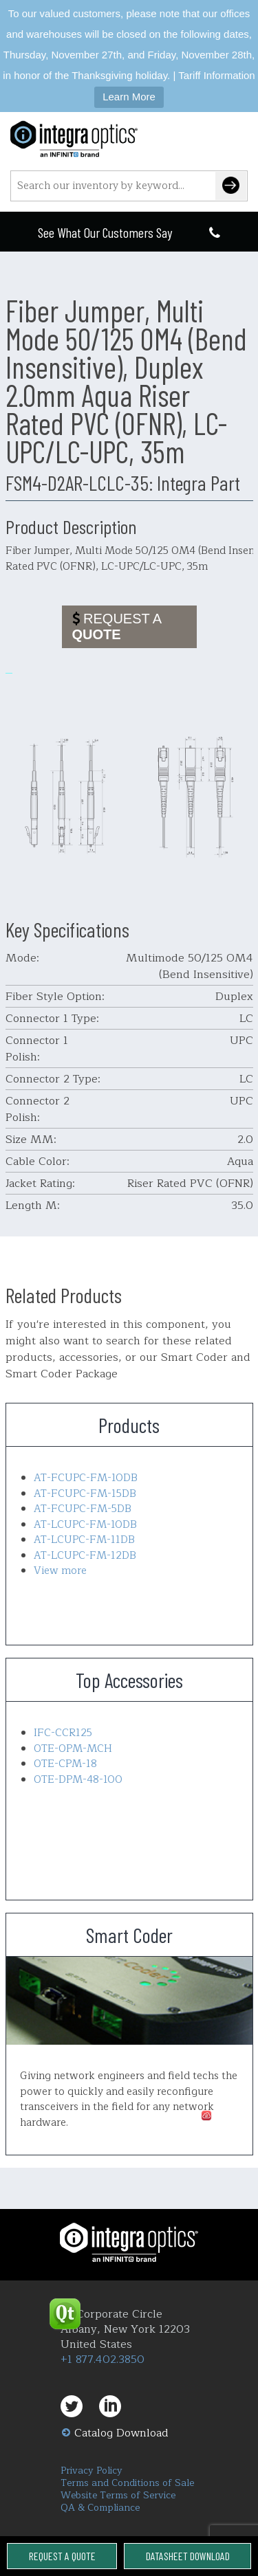  What do you see at coordinates (65, 2313) in the screenshot?
I see `open qt linguist translation tool` at bounding box center [65, 2313].